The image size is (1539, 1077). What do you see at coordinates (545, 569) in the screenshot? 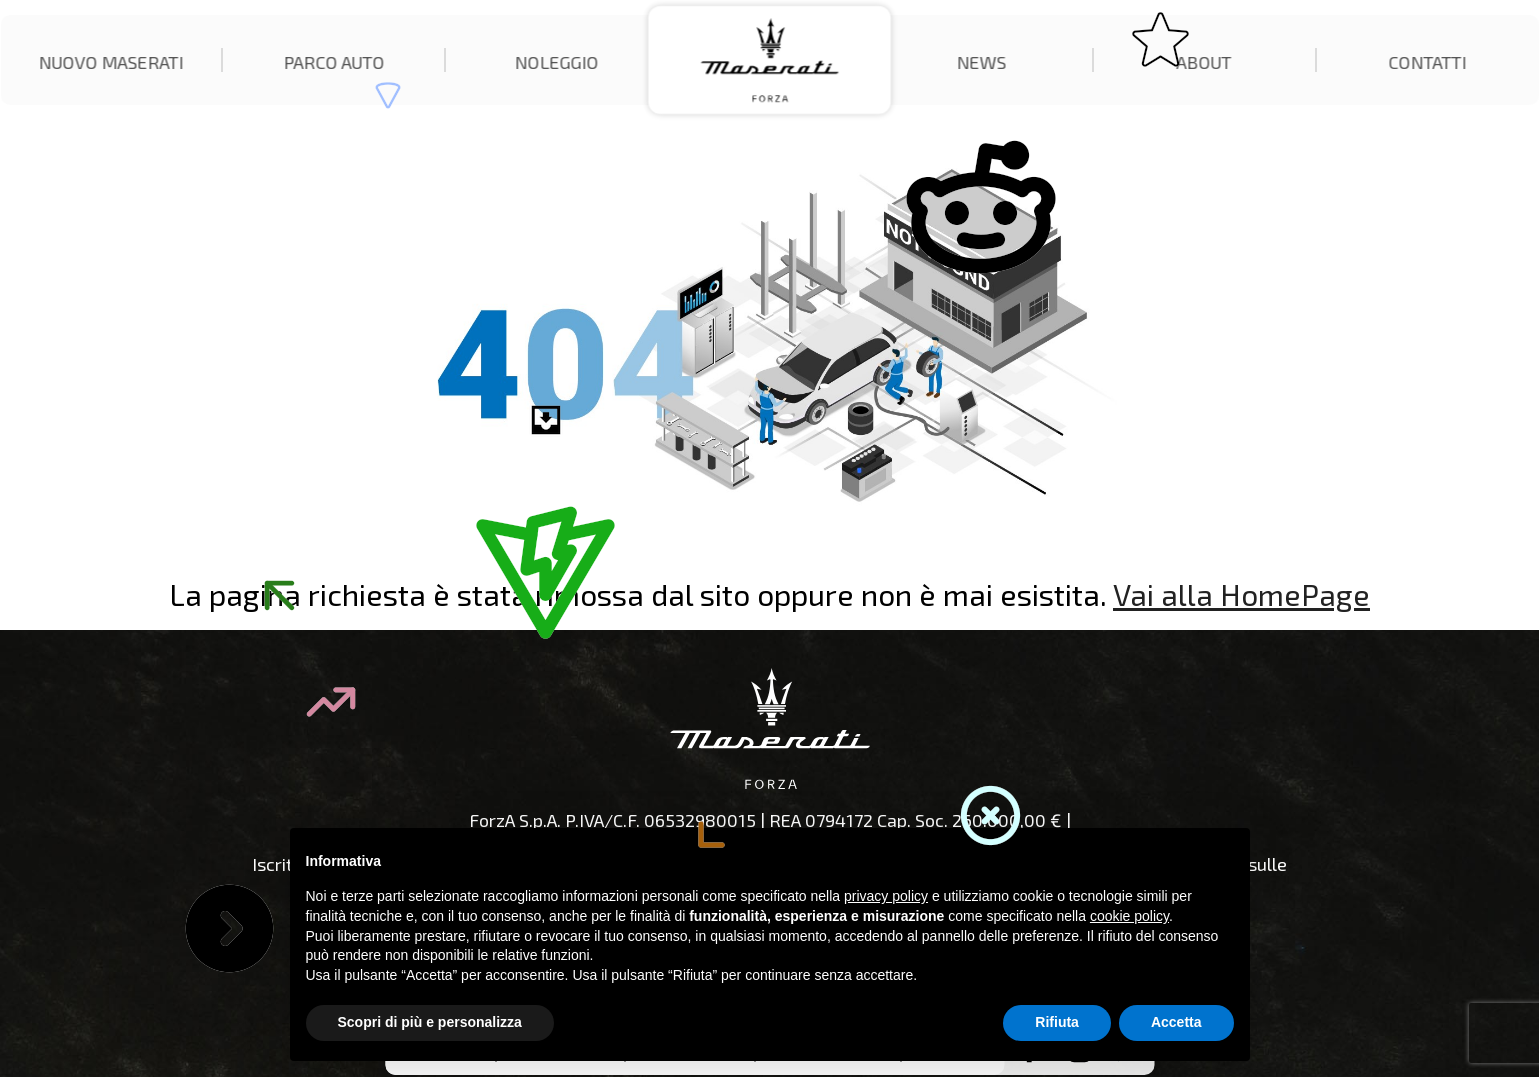
I see `vite development tool or project` at bounding box center [545, 569].